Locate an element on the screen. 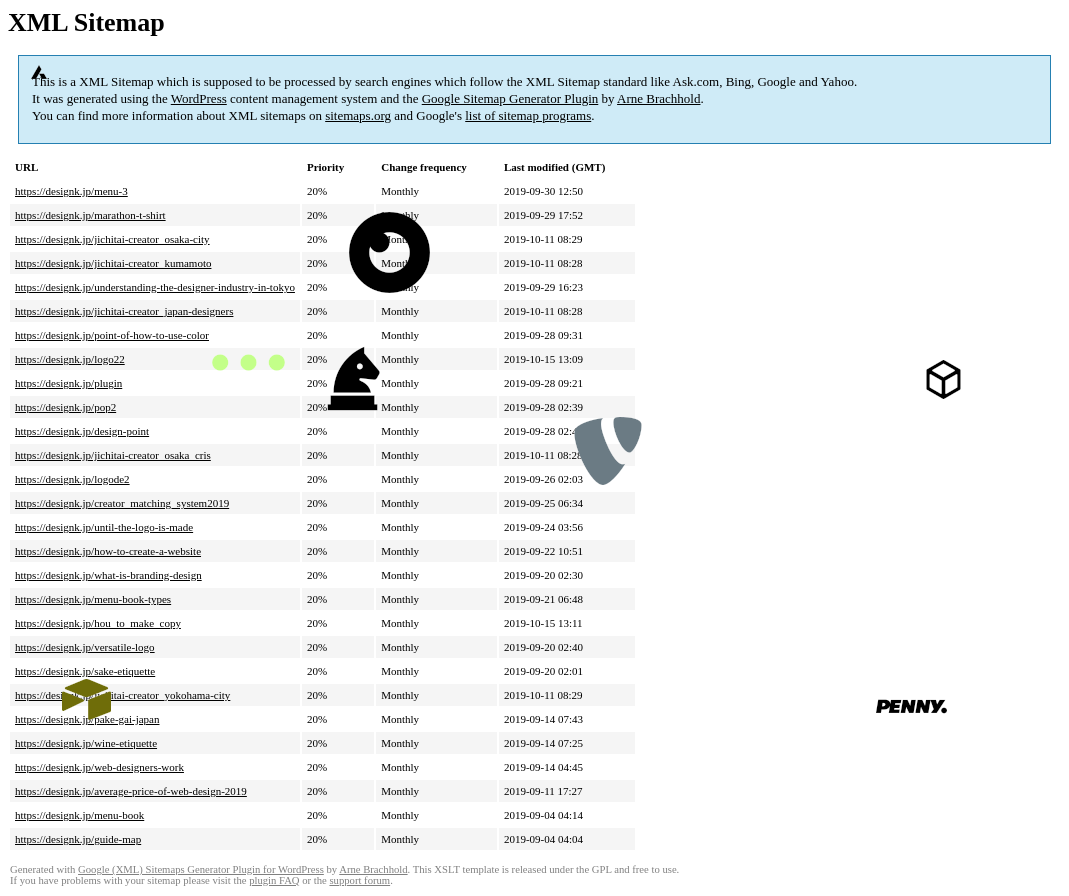 This screenshot has height=896, width=1069. open Hack The Box platform is located at coordinates (943, 379).